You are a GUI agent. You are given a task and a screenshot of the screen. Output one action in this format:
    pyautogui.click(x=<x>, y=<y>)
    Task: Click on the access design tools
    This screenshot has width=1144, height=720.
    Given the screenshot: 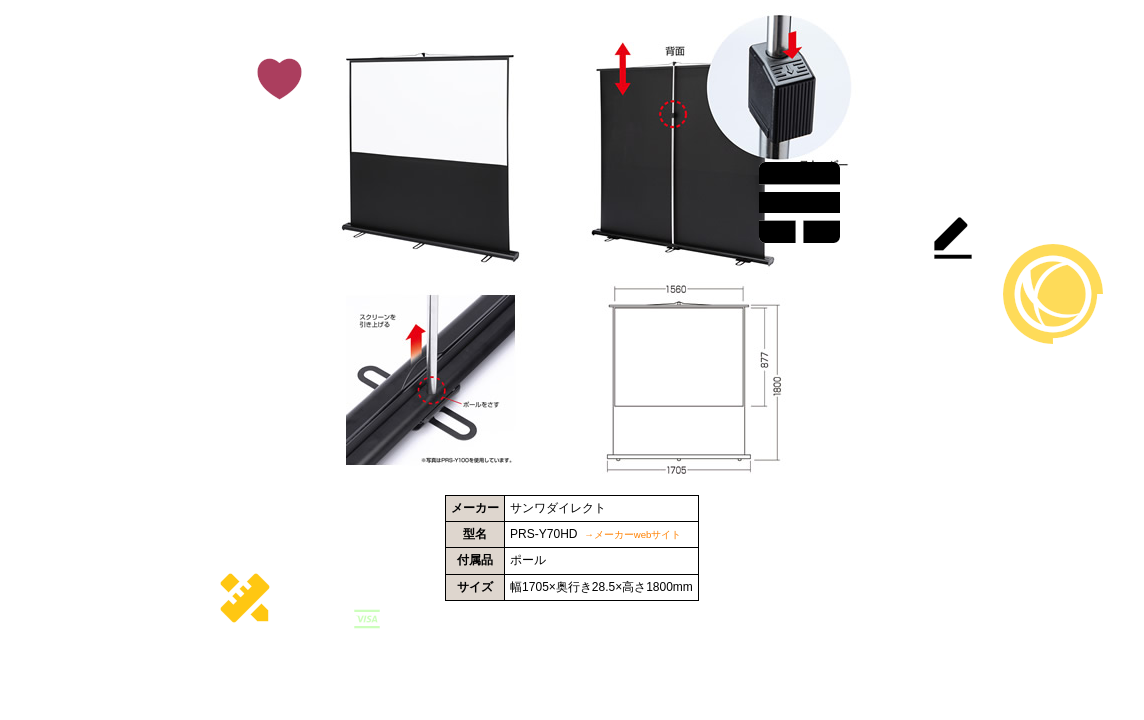 What is the action you would take?
    pyautogui.click(x=245, y=598)
    